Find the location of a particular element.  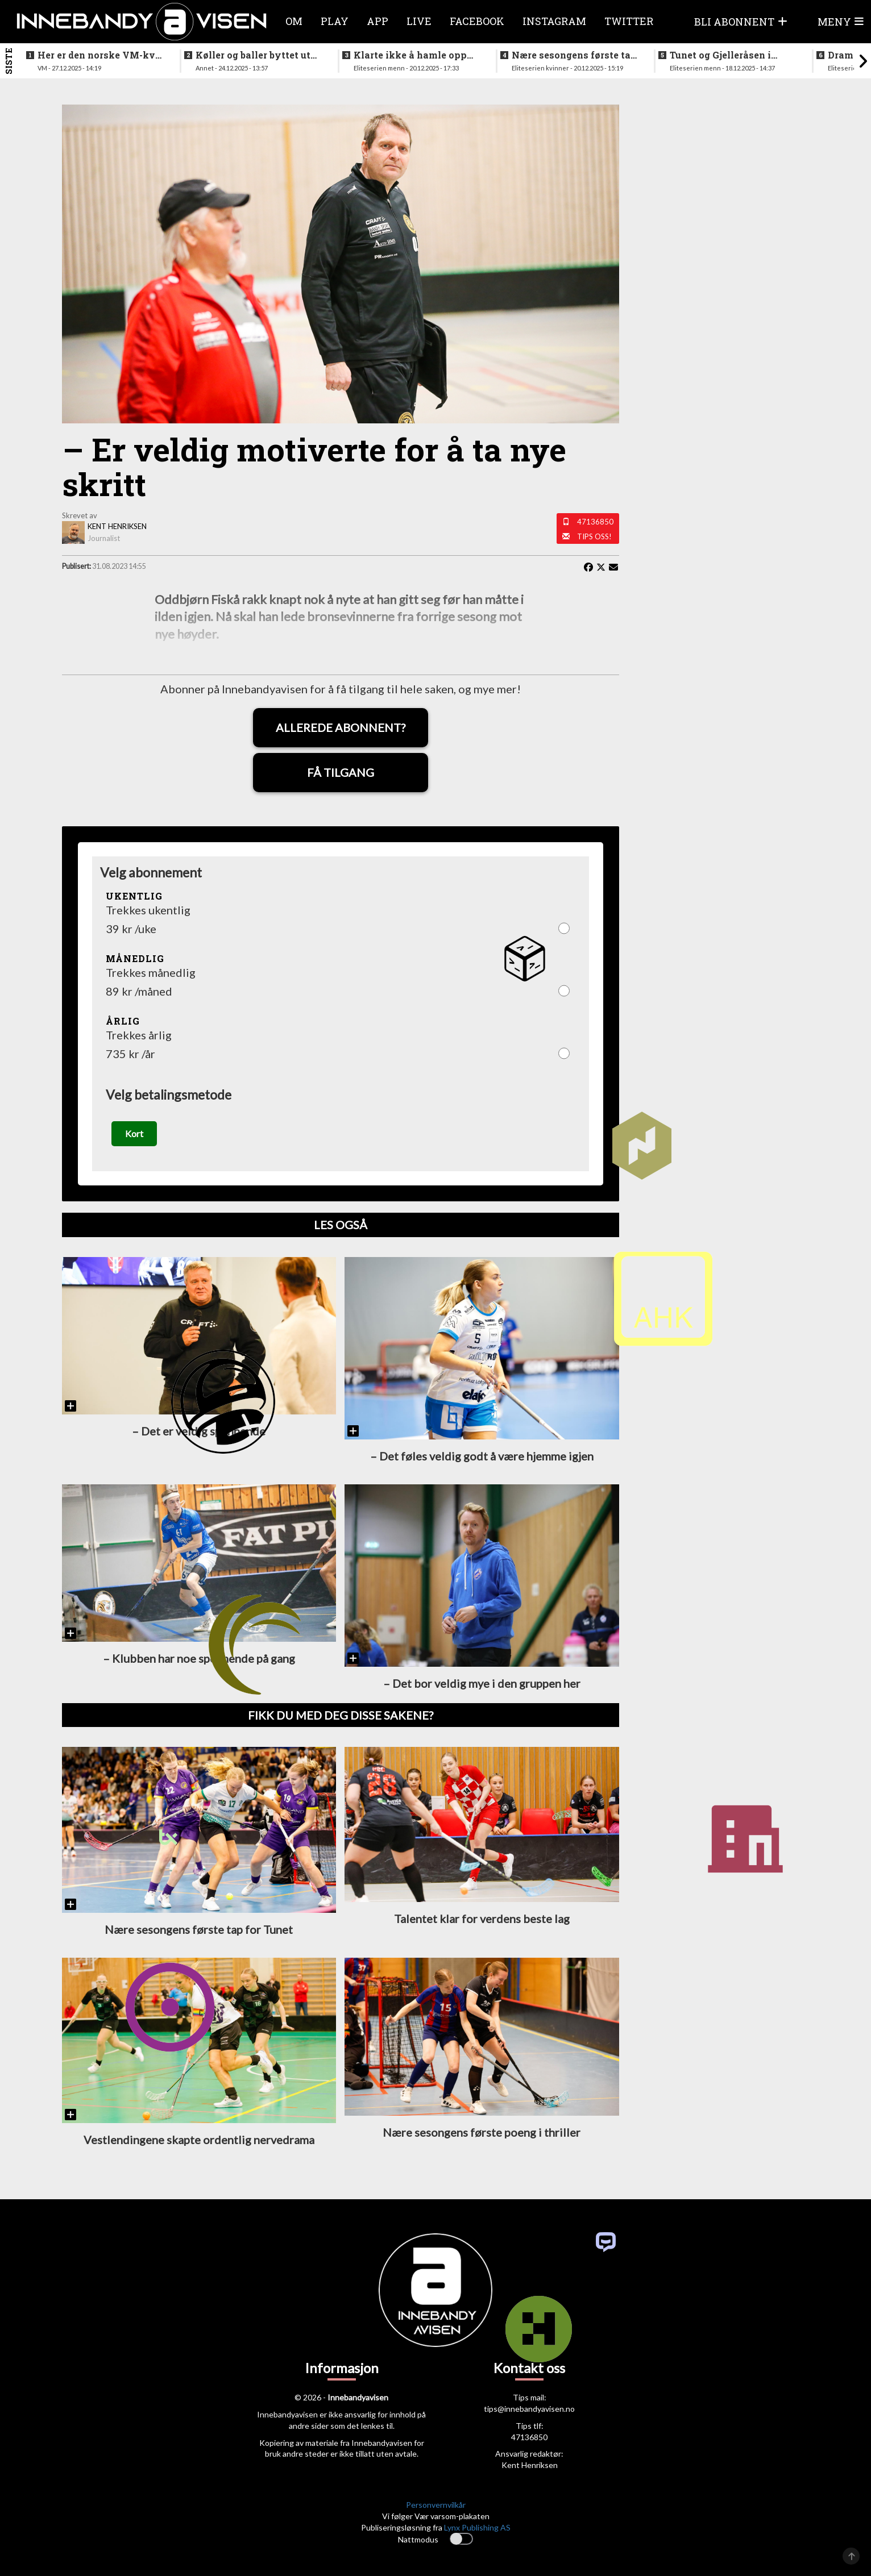

akamai technologies company logo is located at coordinates (255, 1645).